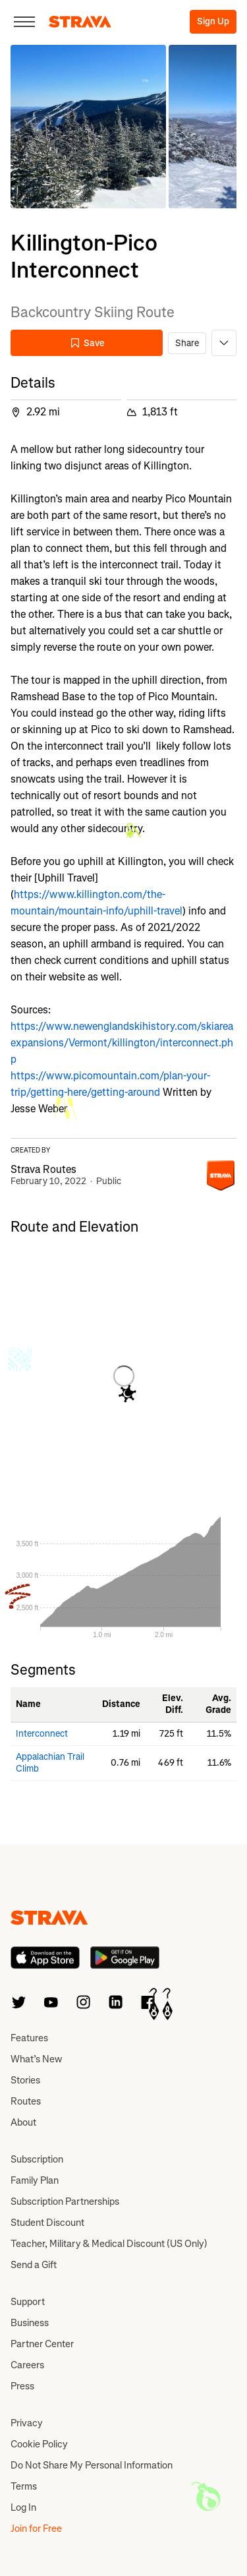 This screenshot has height=2576, width=247. What do you see at coordinates (133, 831) in the screenshot?
I see `select flail weapon in game inventory` at bounding box center [133, 831].